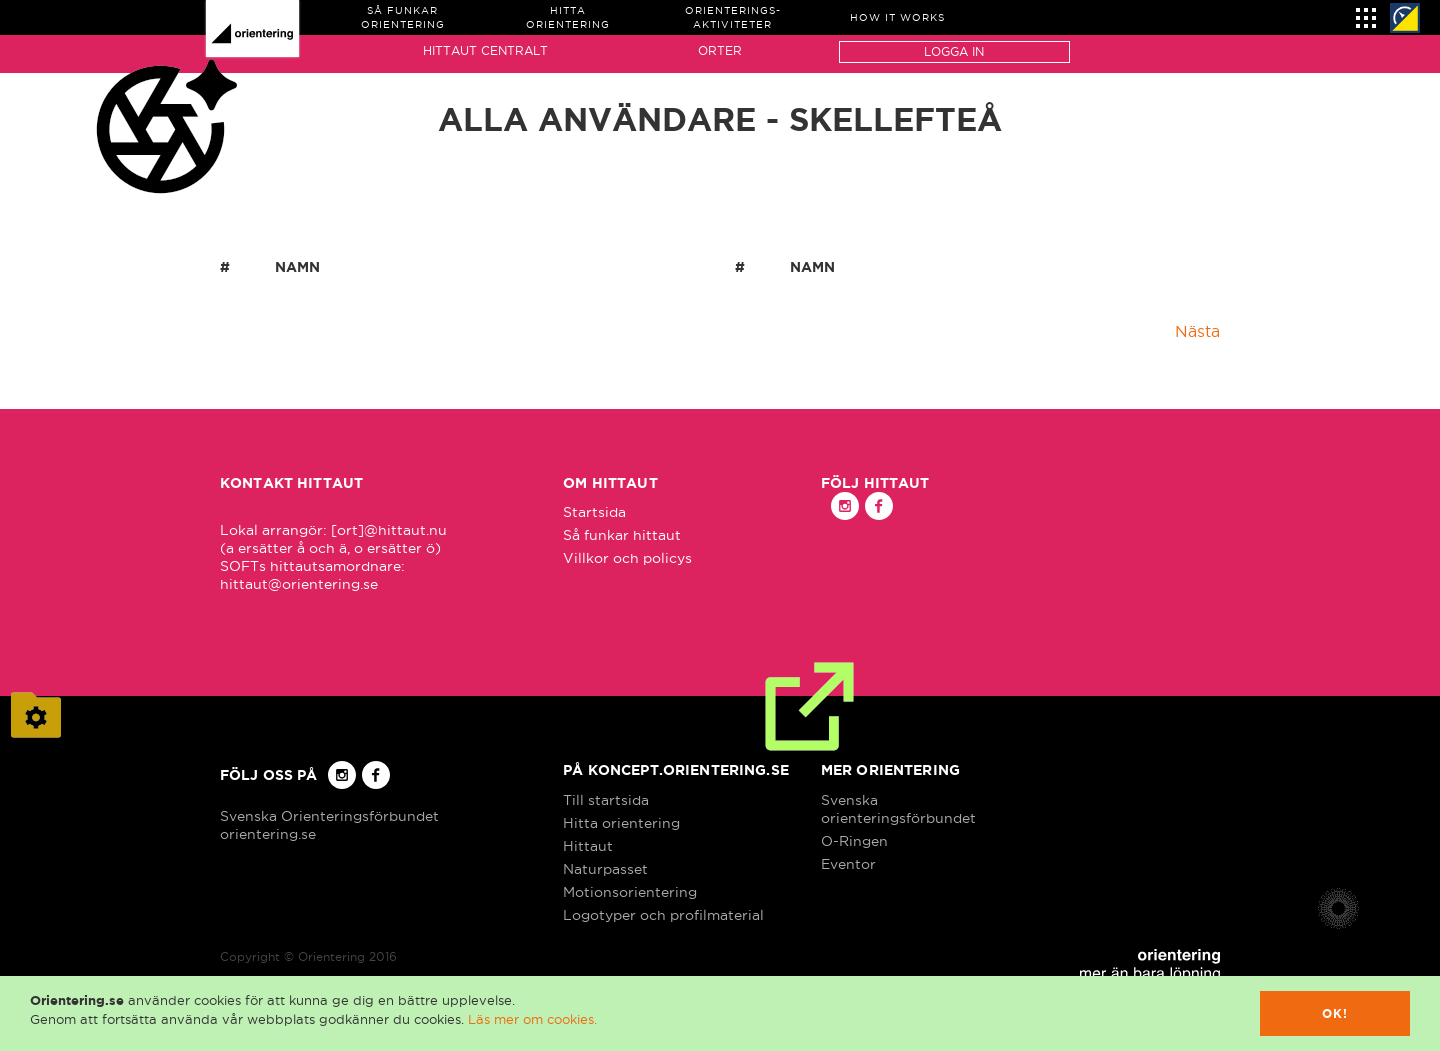 The height and width of the screenshot is (1051, 1440). What do you see at coordinates (160, 129) in the screenshot?
I see `access AI-powered camera features` at bounding box center [160, 129].